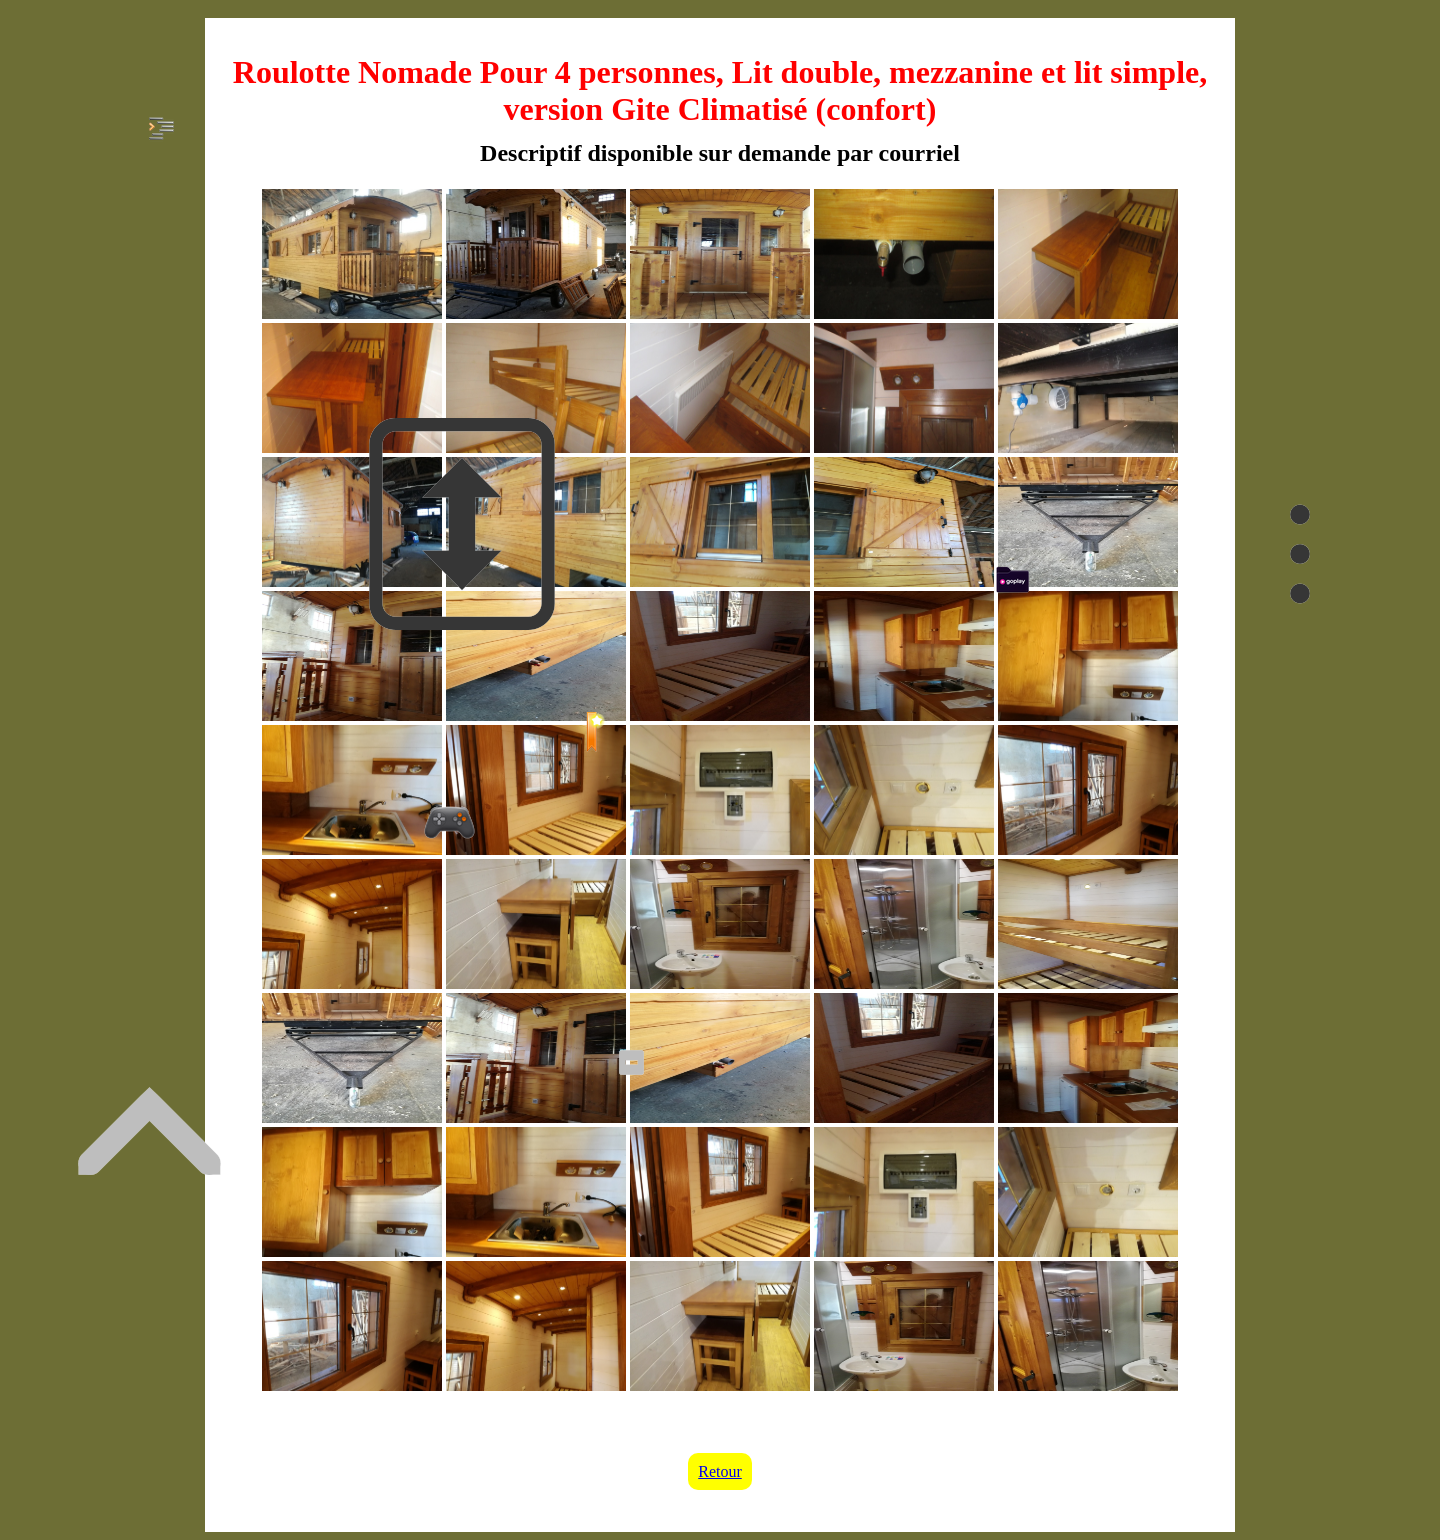 The image size is (1440, 1540). What do you see at coordinates (449, 822) in the screenshot?
I see `configure game controller settings` at bounding box center [449, 822].